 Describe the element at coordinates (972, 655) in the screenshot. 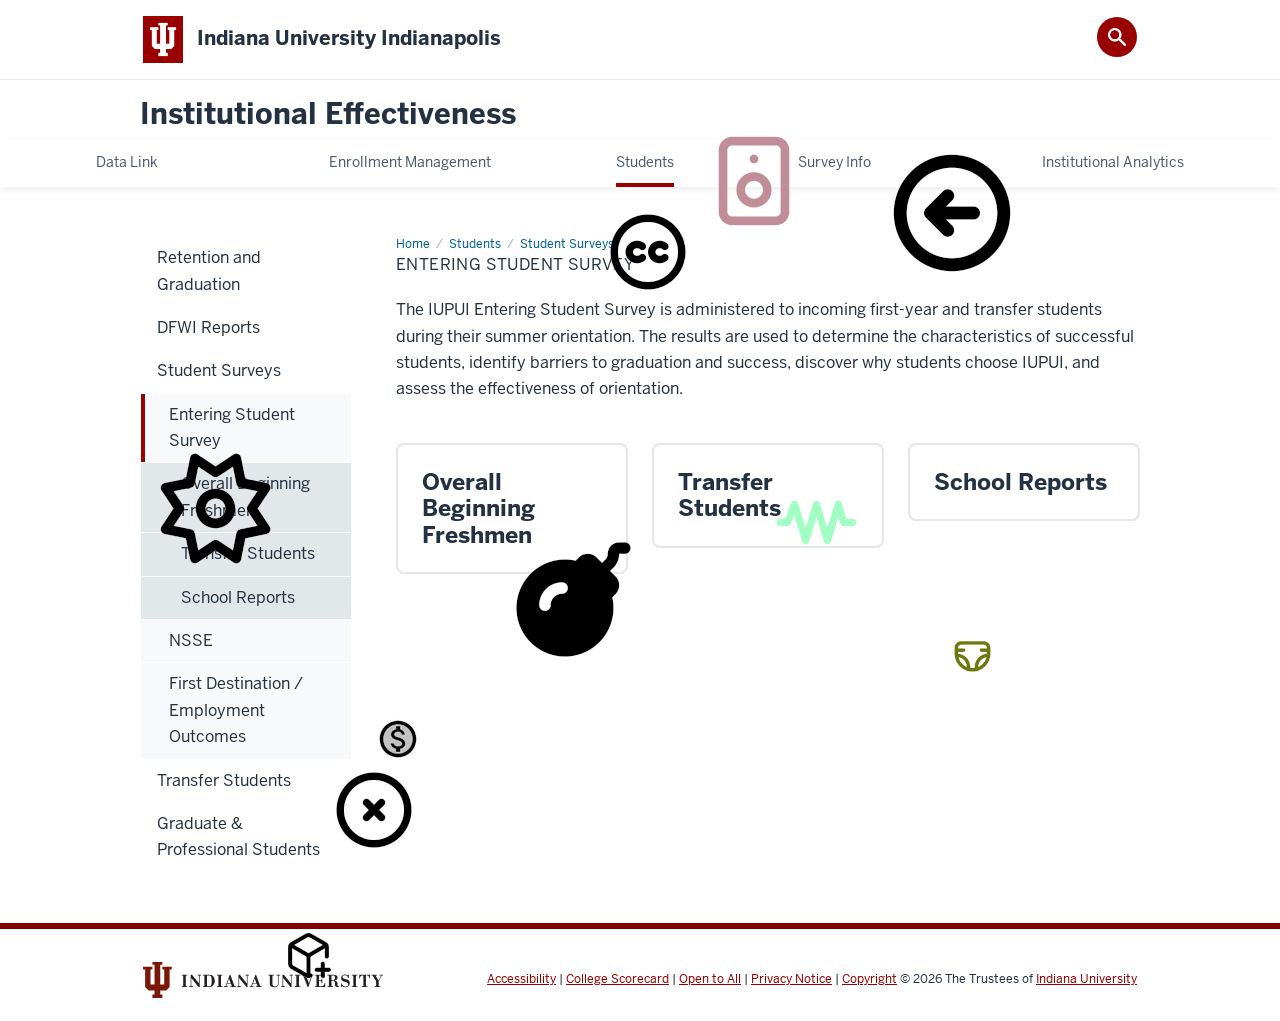

I see `track diaper changes for baby care logging` at that location.